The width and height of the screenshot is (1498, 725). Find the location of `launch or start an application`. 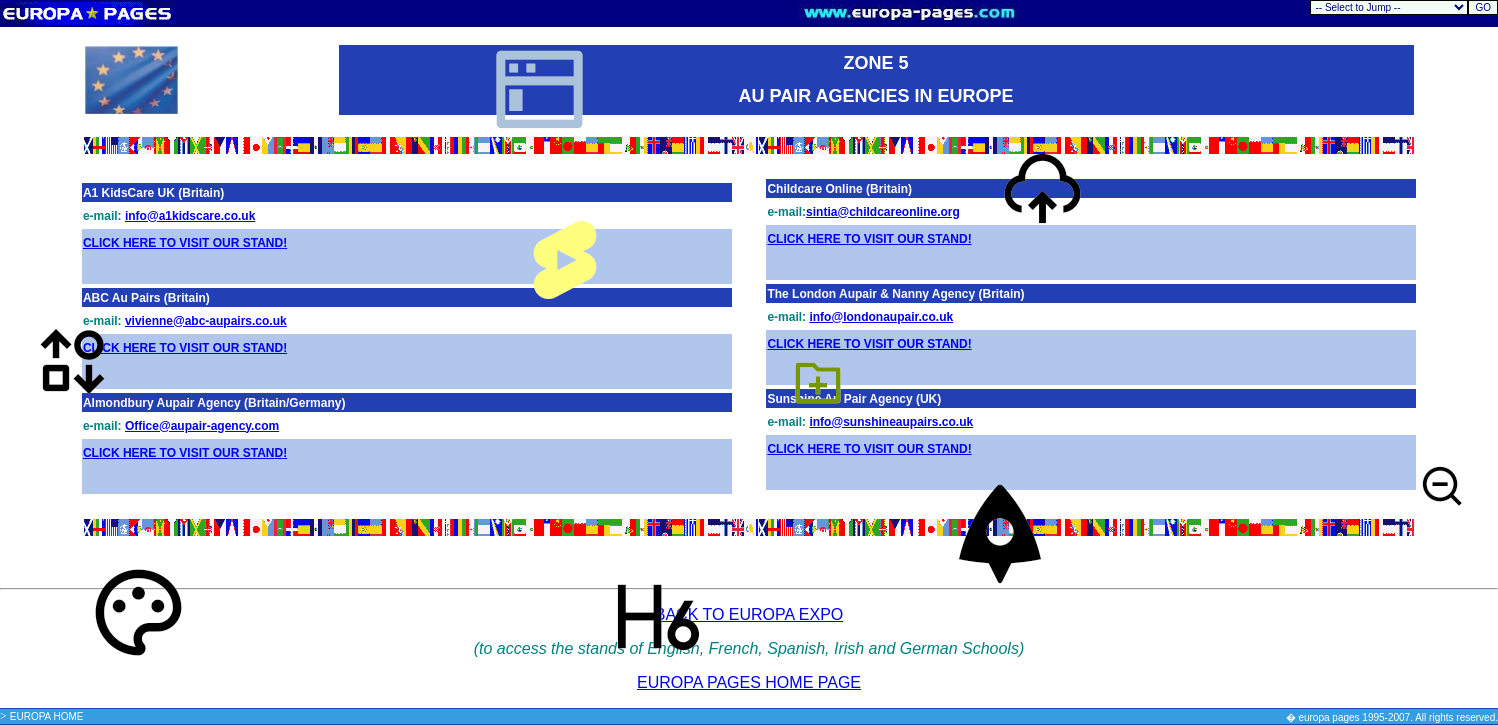

launch or start an application is located at coordinates (1000, 532).